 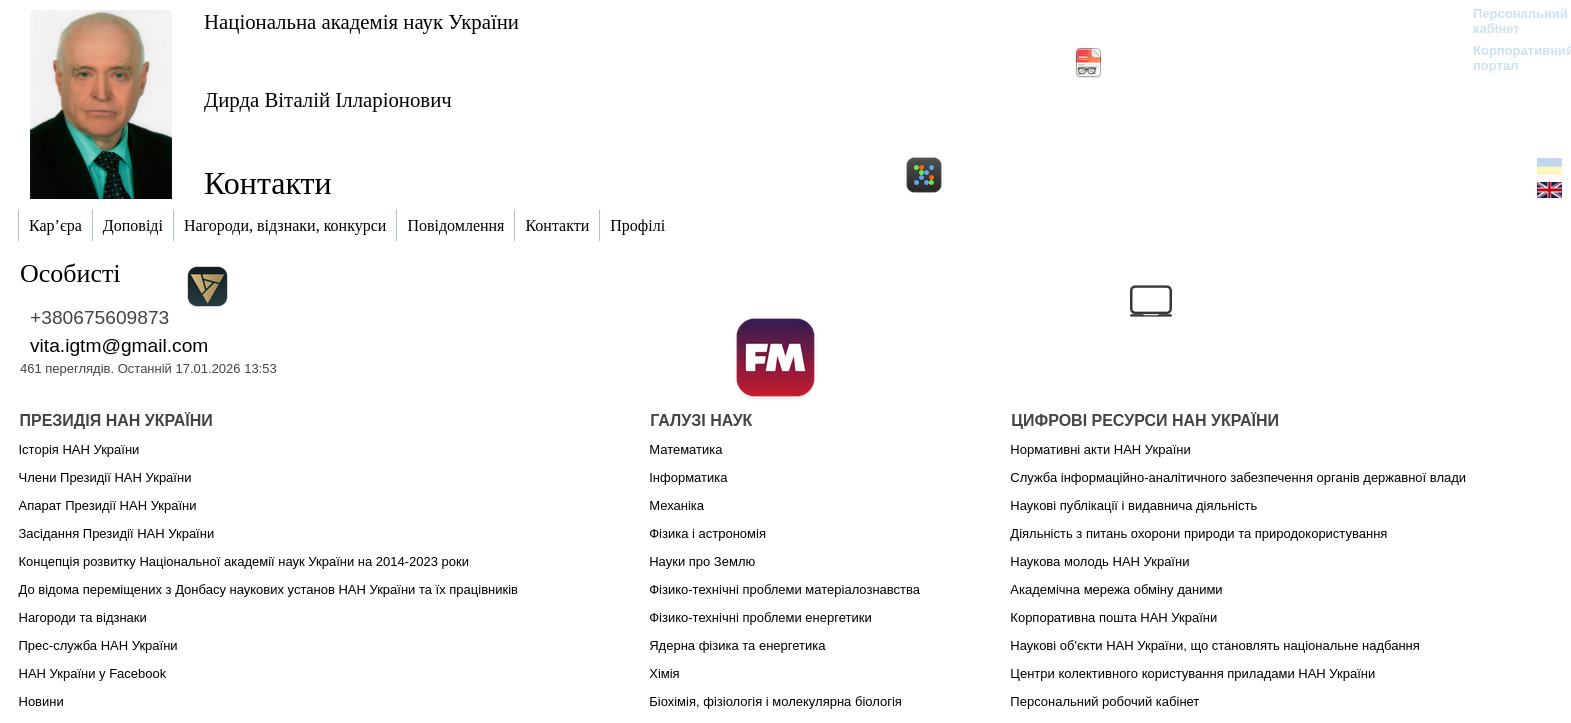 I want to click on open football manager app, so click(x=775, y=357).